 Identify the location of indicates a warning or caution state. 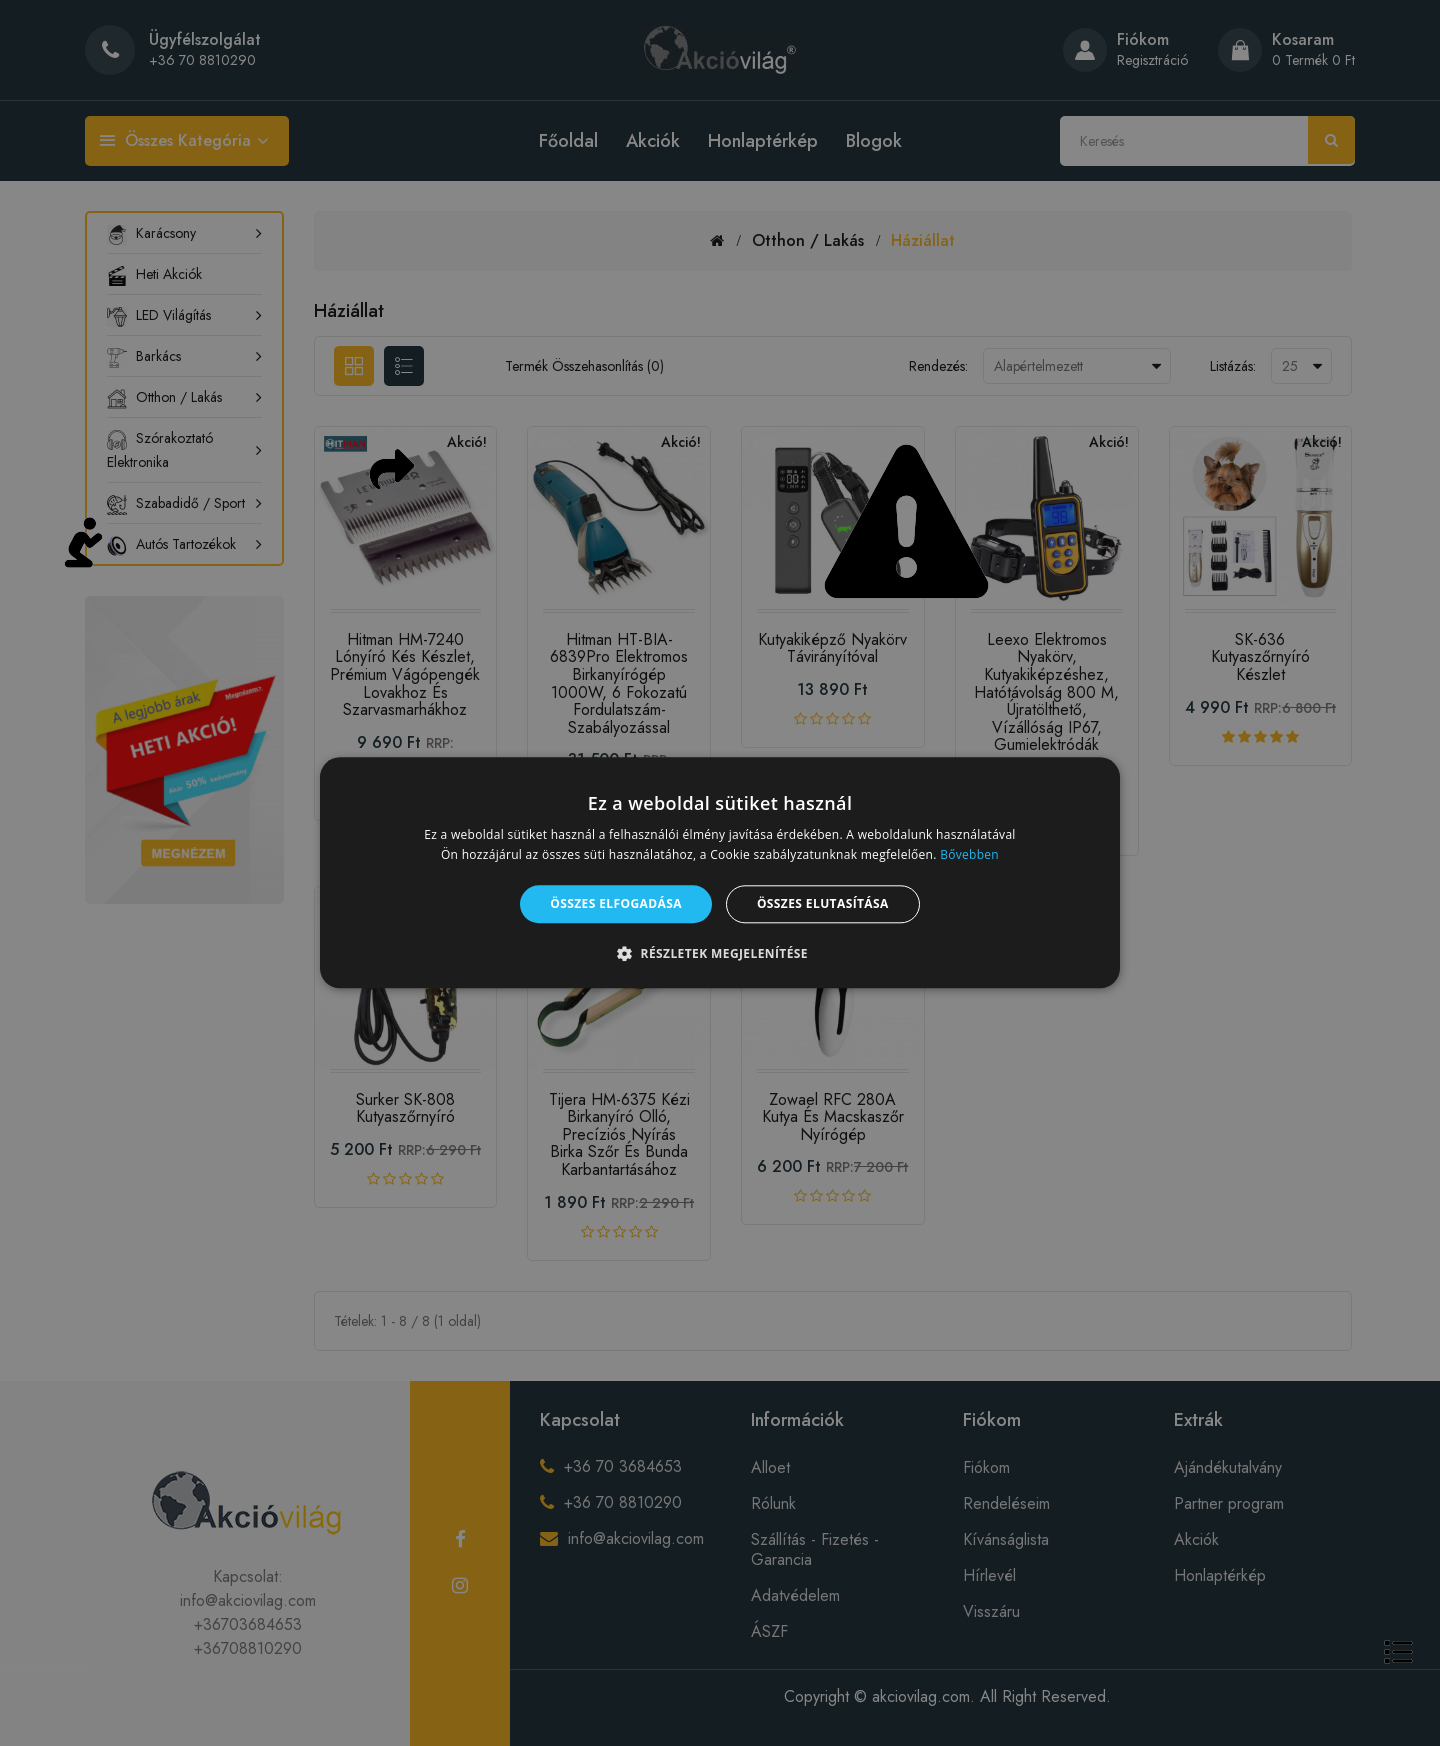
(906, 526).